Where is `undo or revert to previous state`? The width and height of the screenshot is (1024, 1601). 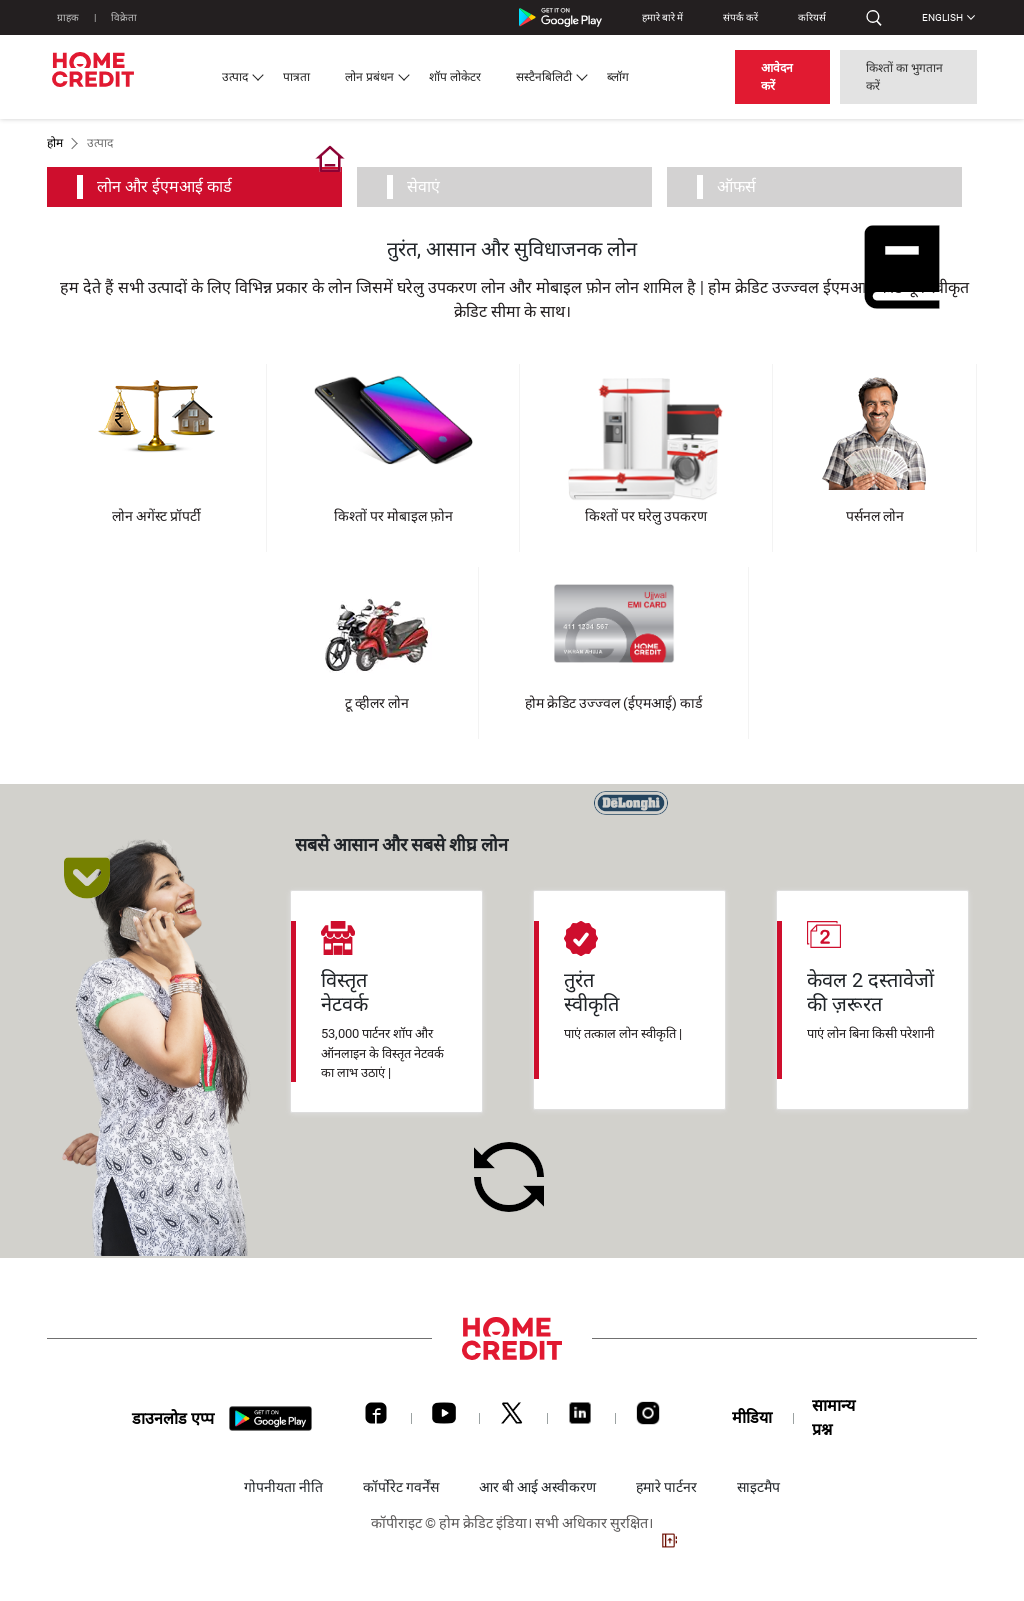
undo or revert to previous state is located at coordinates (509, 1177).